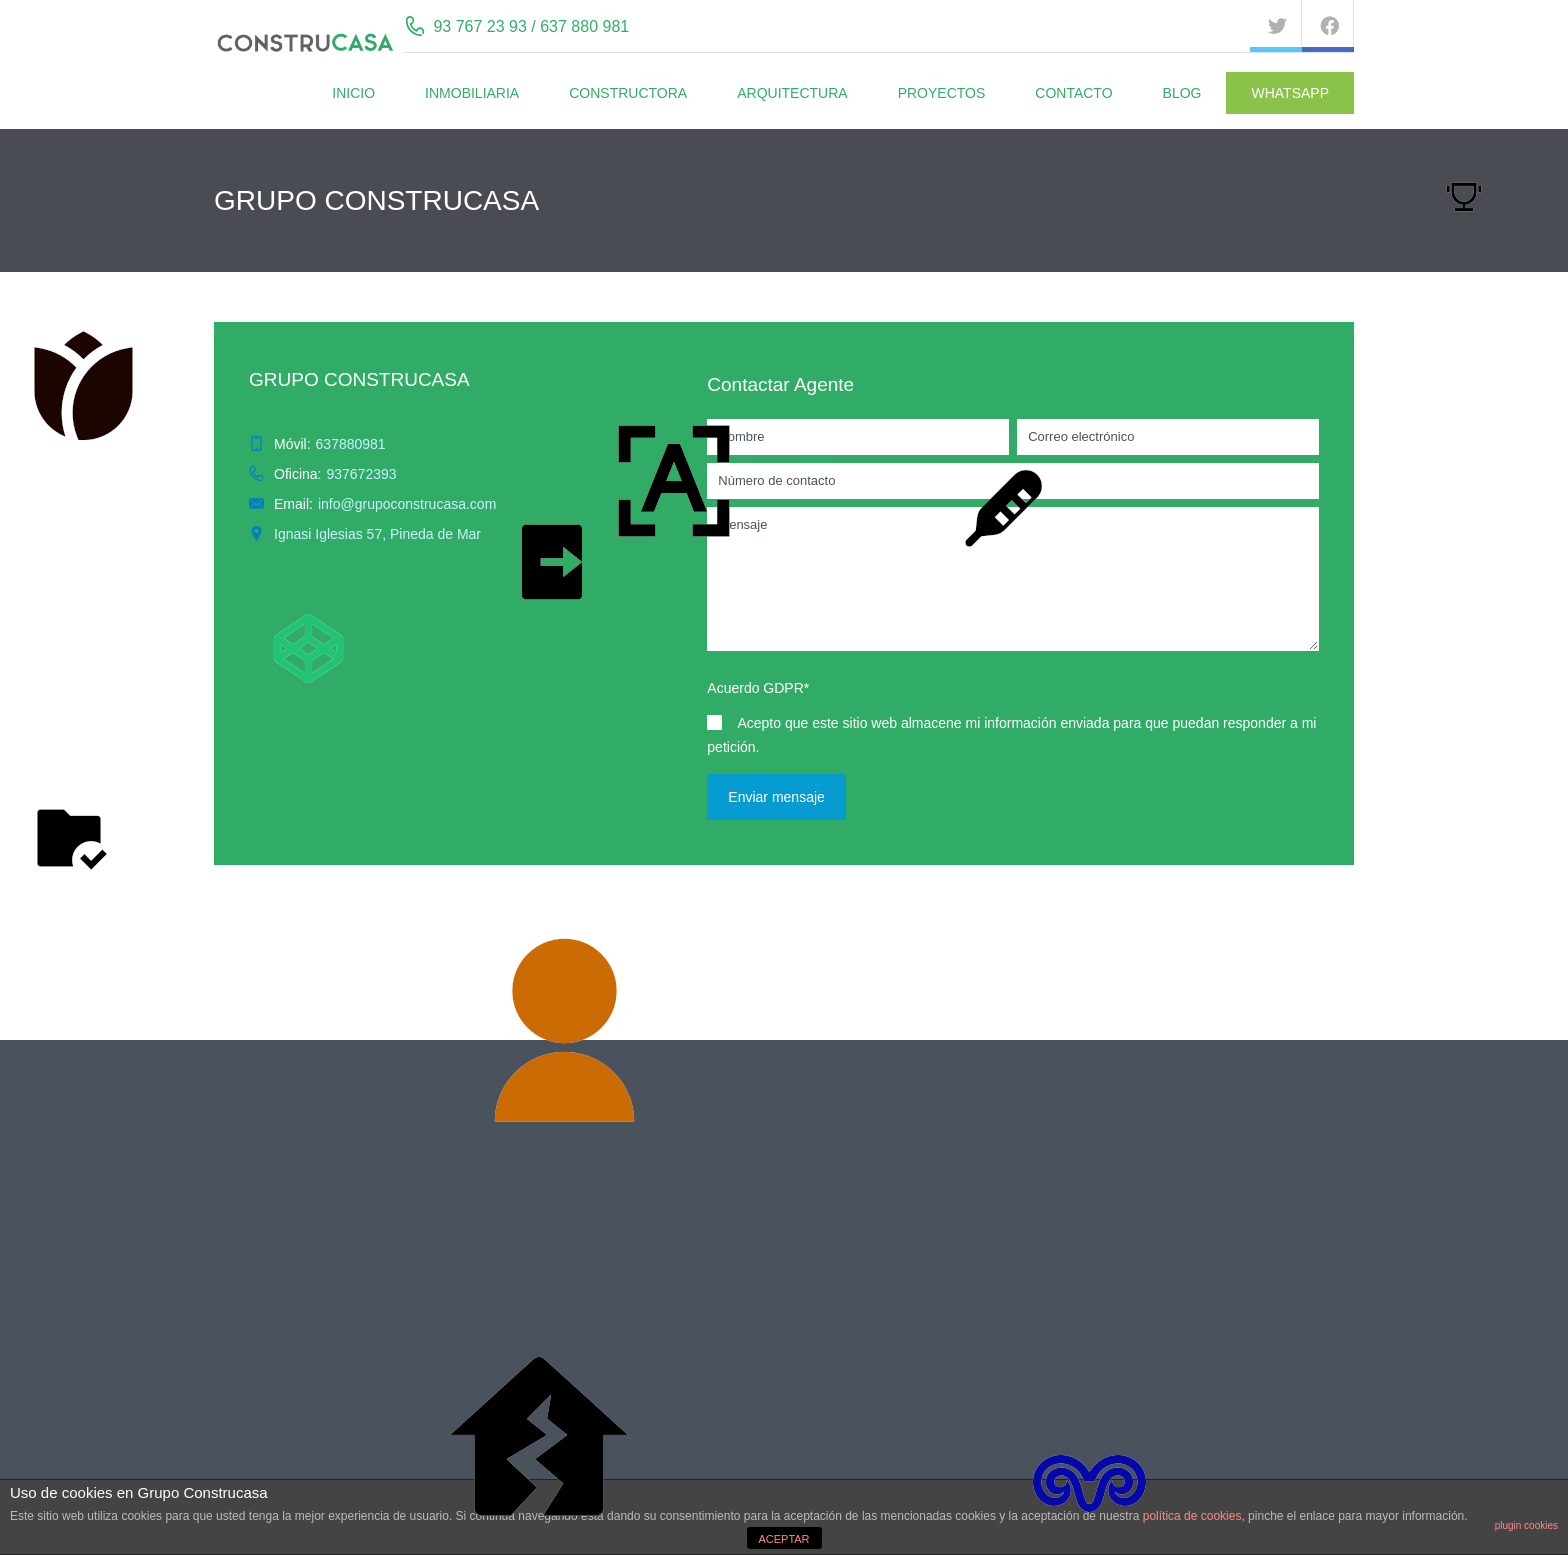 Image resolution: width=1568 pixels, height=1555 pixels. I want to click on indicates earthquake alert or warning, so click(539, 1443).